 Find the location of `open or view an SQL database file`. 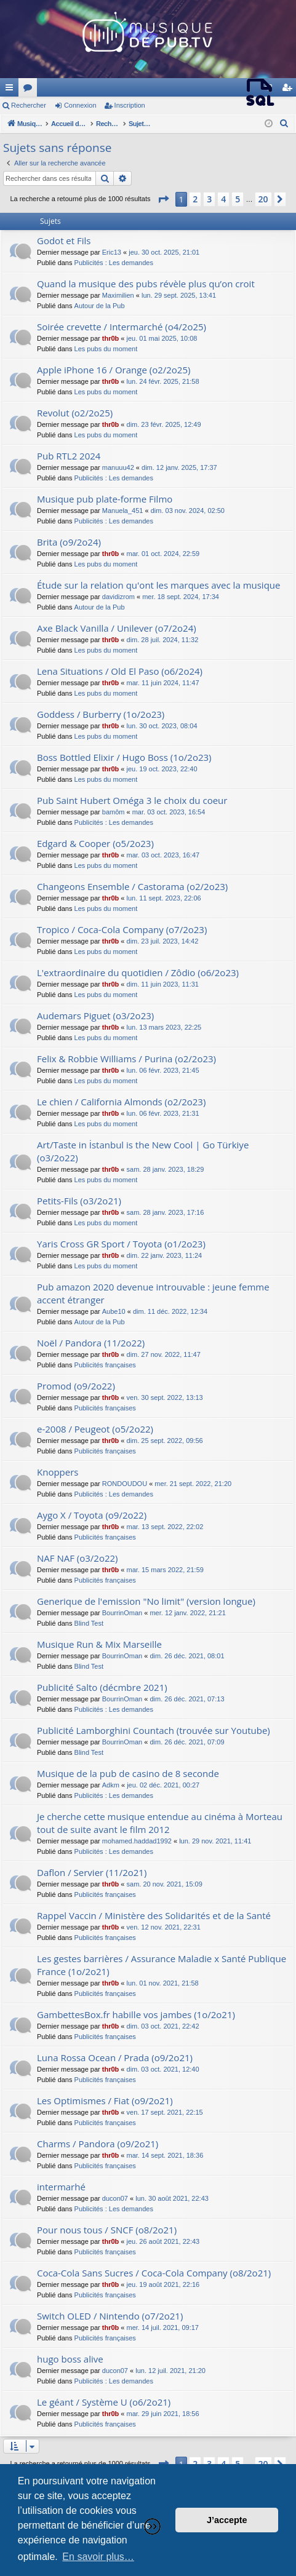

open or view an SQL database file is located at coordinates (259, 93).